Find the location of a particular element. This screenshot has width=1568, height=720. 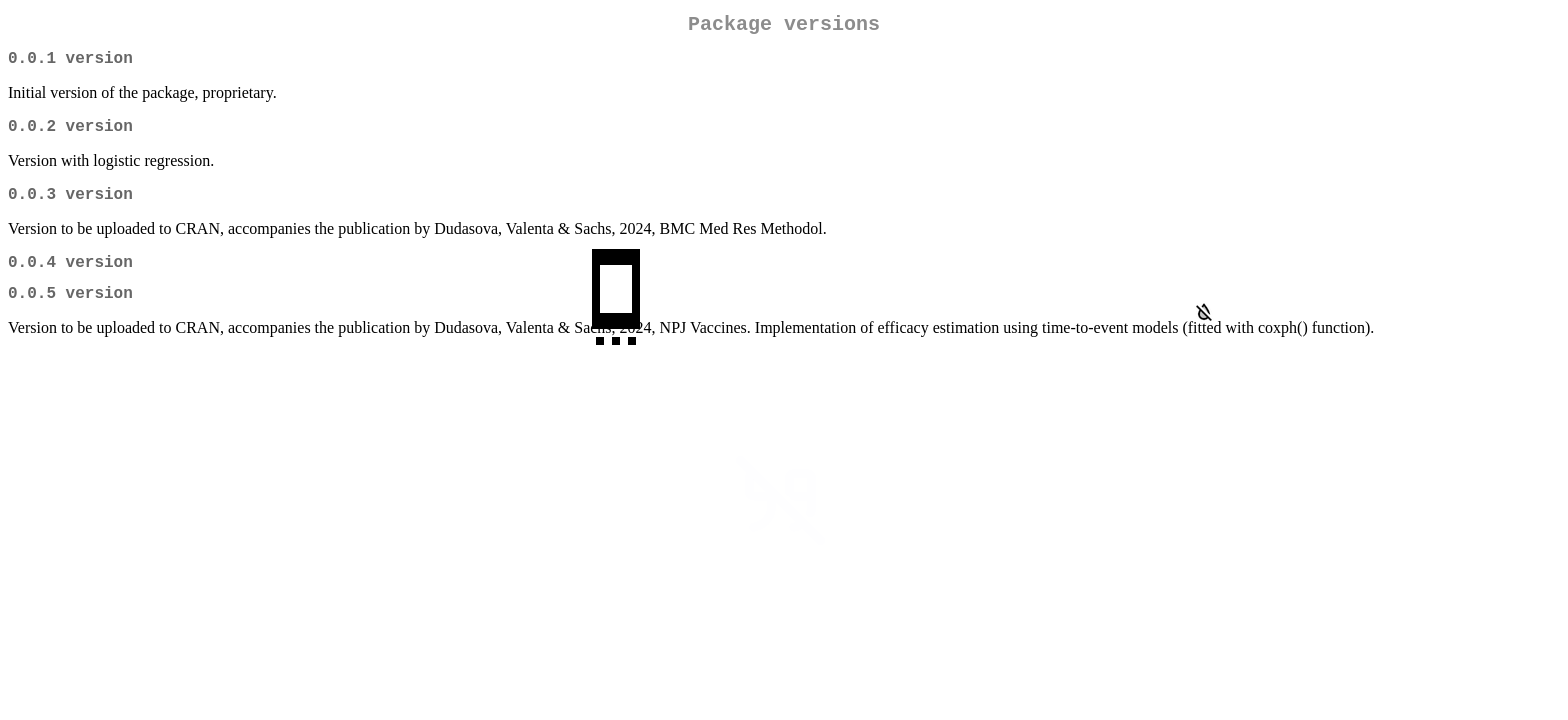

access mobile device settings is located at coordinates (616, 297).